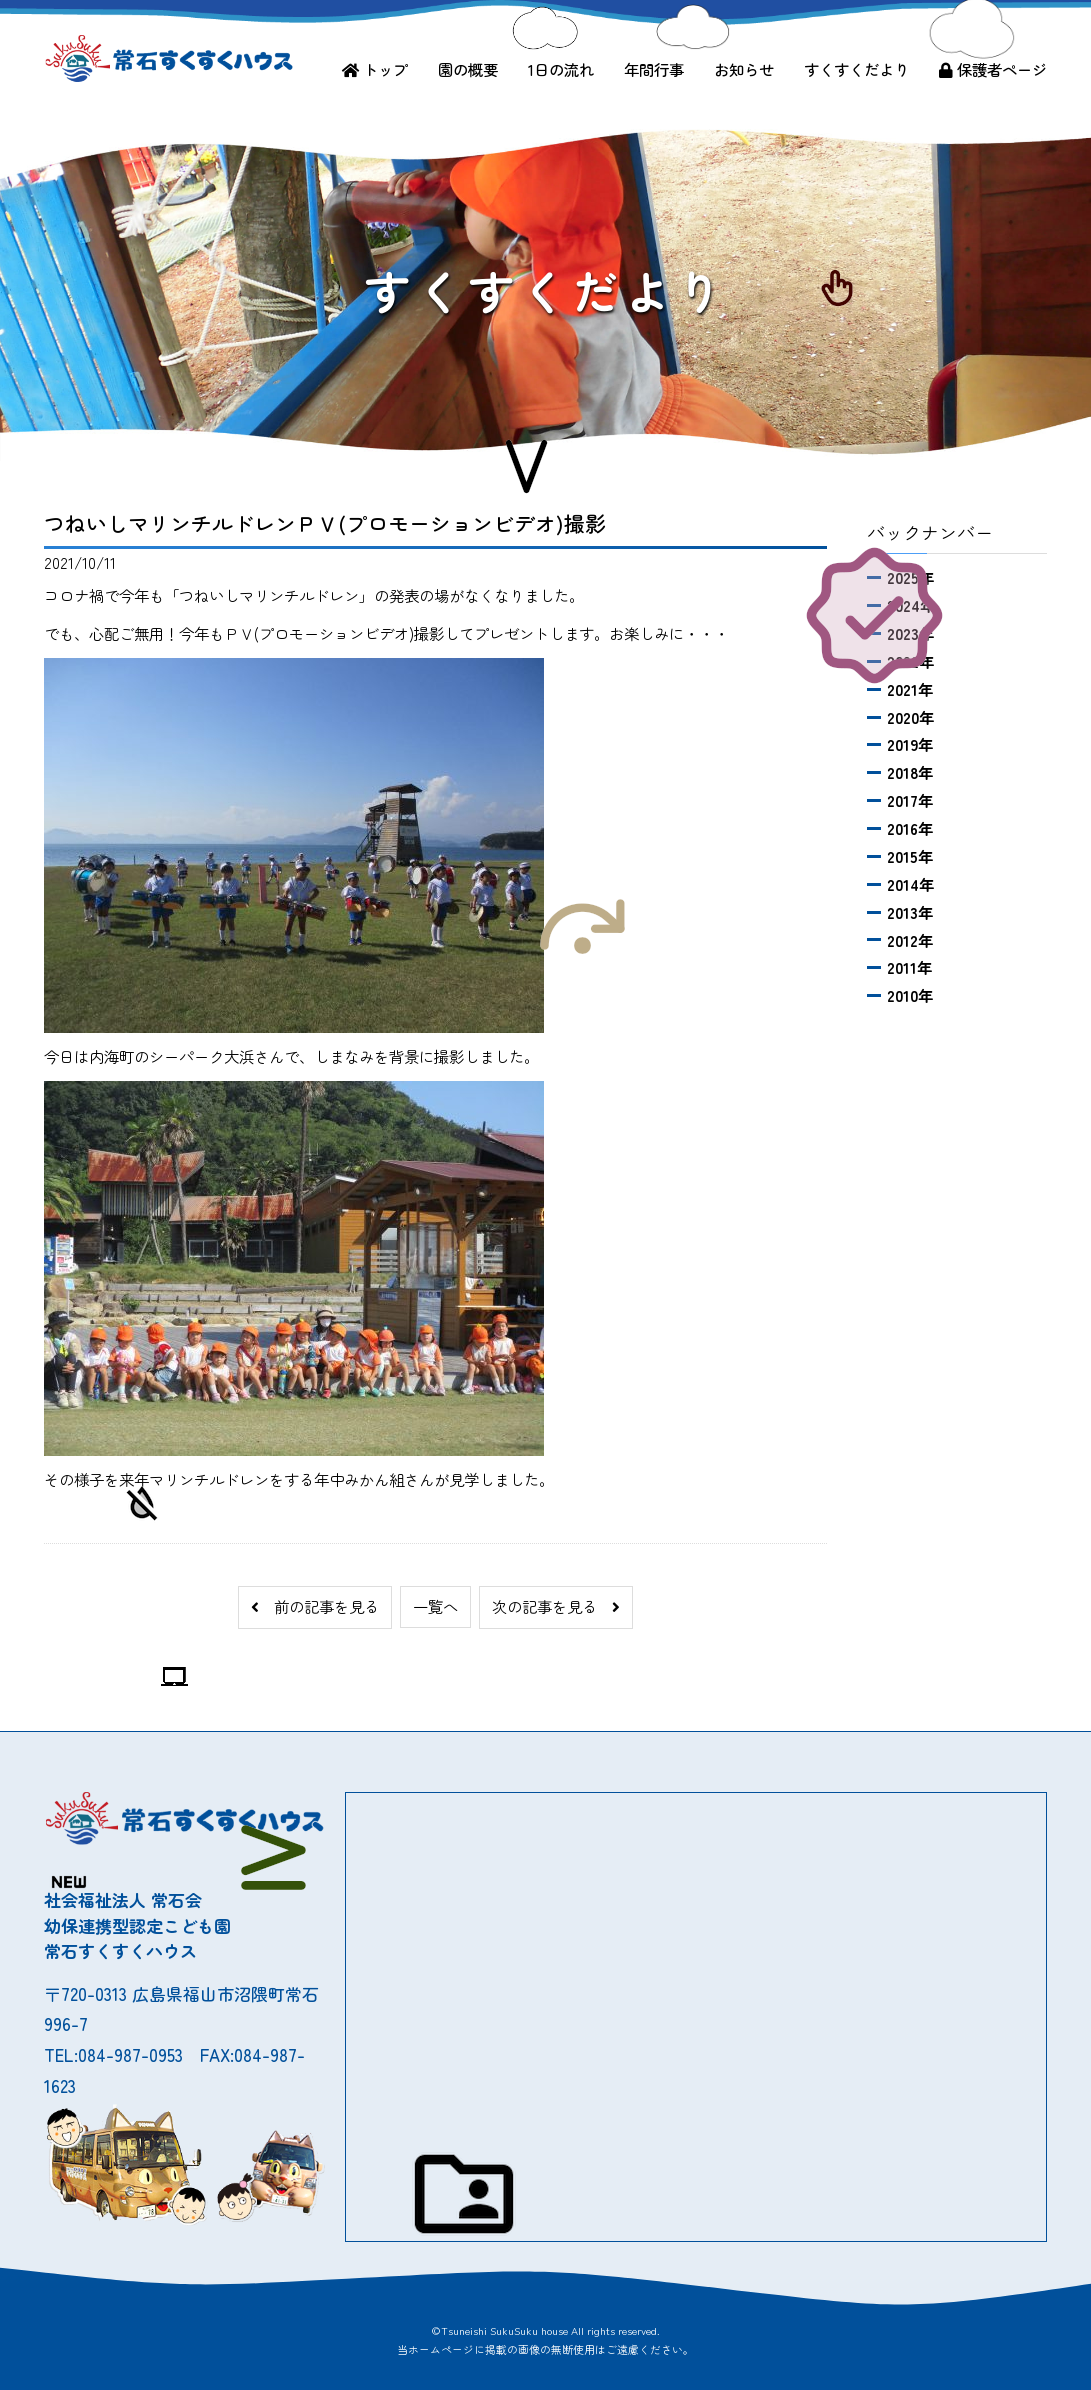 This screenshot has width=1091, height=2390. Describe the element at coordinates (582, 924) in the screenshot. I see `redo action with active state indicator` at that location.